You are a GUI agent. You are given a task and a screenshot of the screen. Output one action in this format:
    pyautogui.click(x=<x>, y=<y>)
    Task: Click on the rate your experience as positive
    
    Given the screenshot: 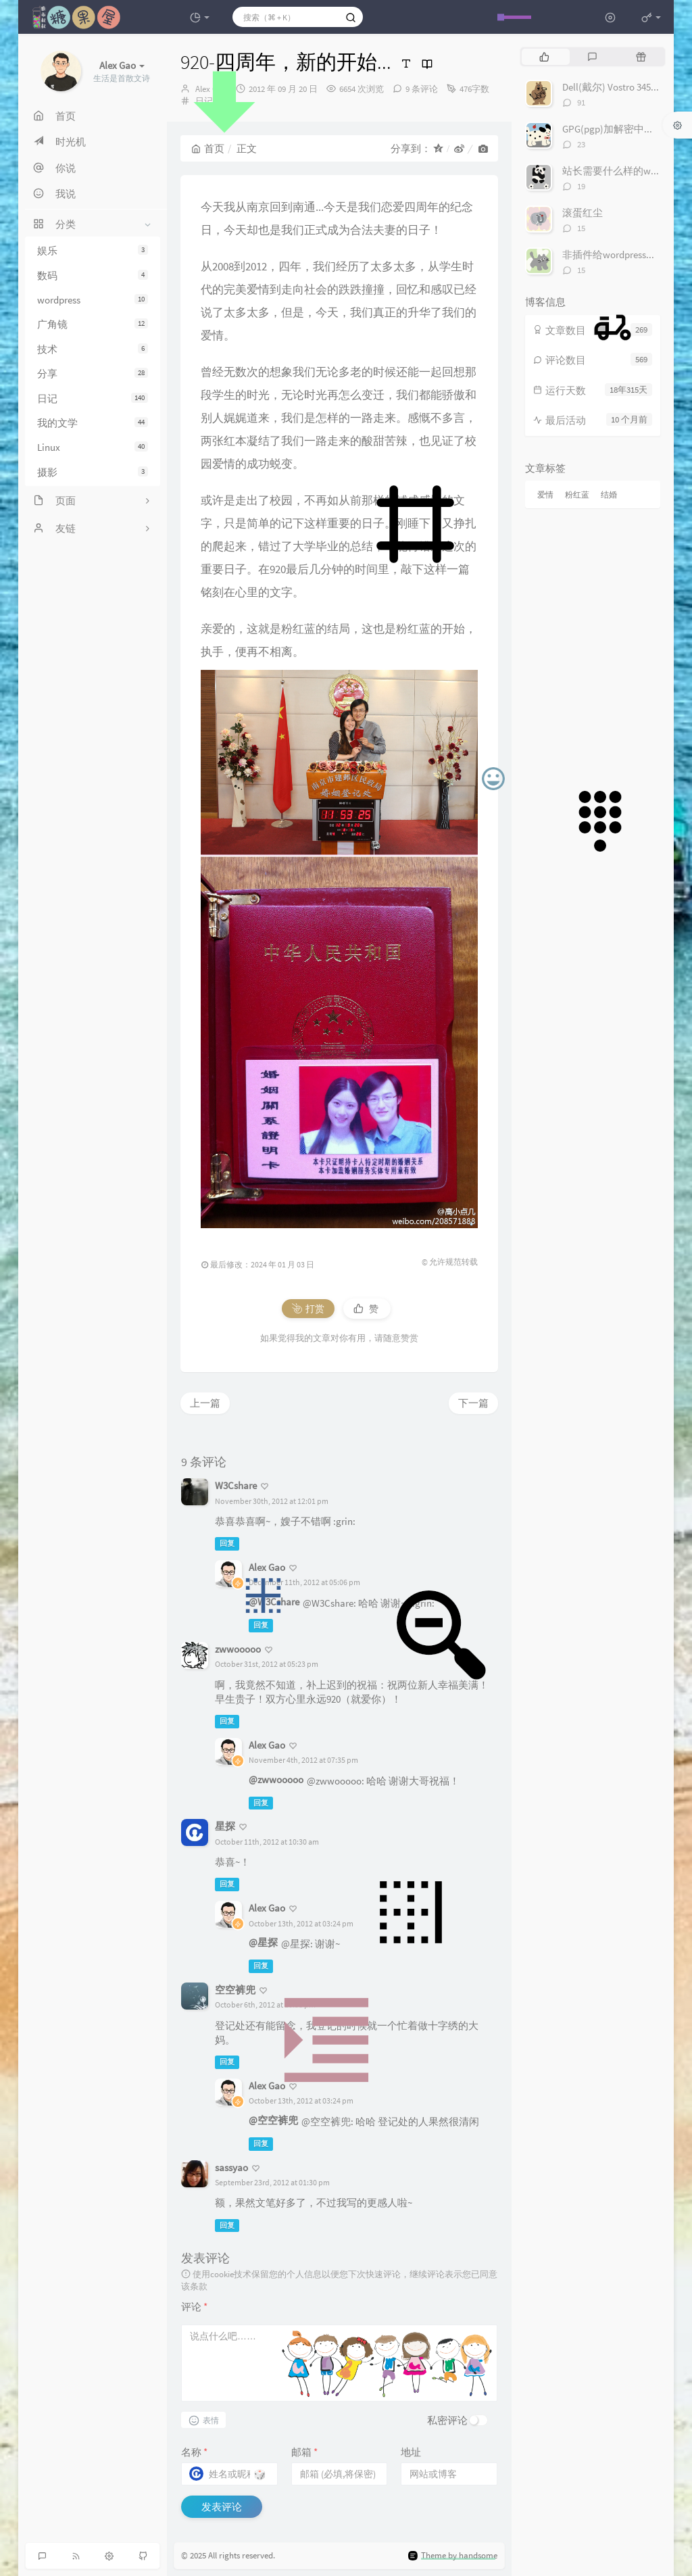 What is the action you would take?
    pyautogui.click(x=493, y=779)
    